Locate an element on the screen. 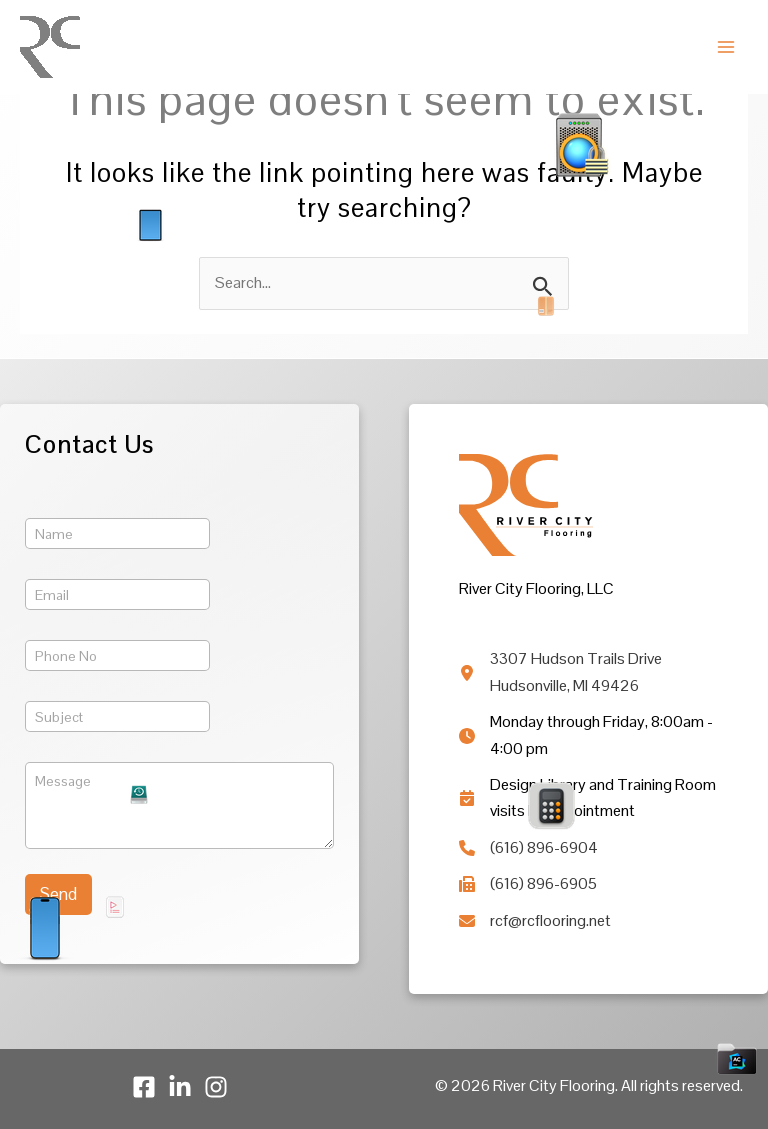 This screenshot has width=768, height=1129. iPad Air device in connected devices list is located at coordinates (150, 225).